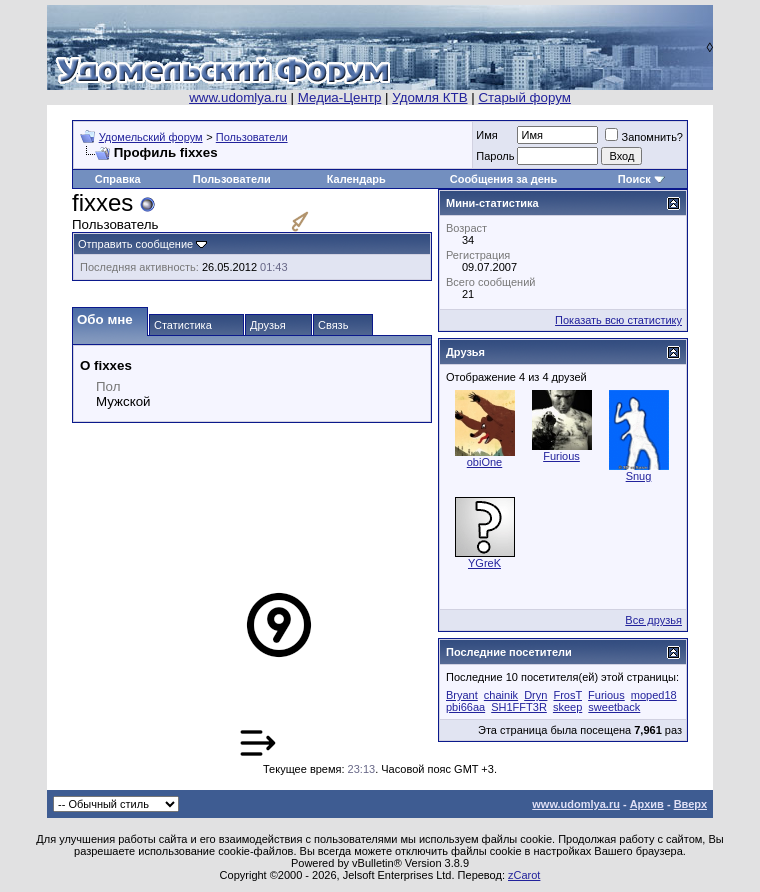  What do you see at coordinates (257, 743) in the screenshot?
I see `disable text wrapping in editor` at bounding box center [257, 743].